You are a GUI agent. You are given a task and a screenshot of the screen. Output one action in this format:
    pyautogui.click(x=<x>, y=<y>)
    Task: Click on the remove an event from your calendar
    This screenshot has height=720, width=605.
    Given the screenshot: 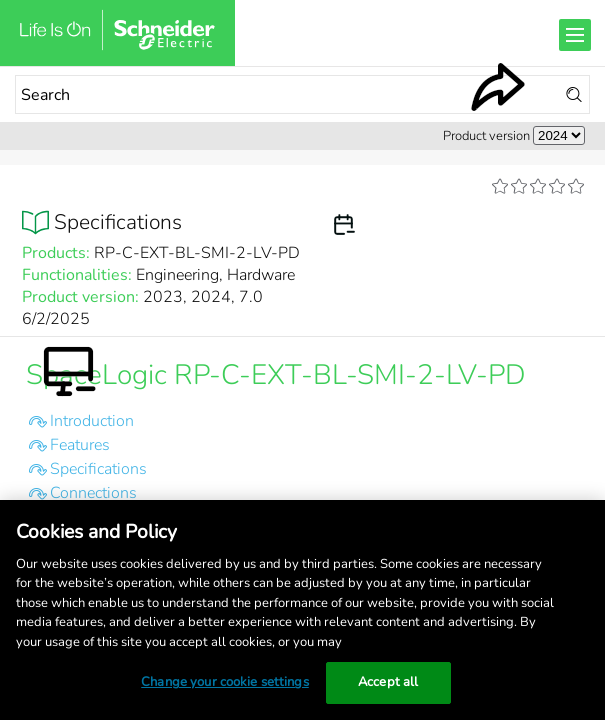 What is the action you would take?
    pyautogui.click(x=343, y=224)
    